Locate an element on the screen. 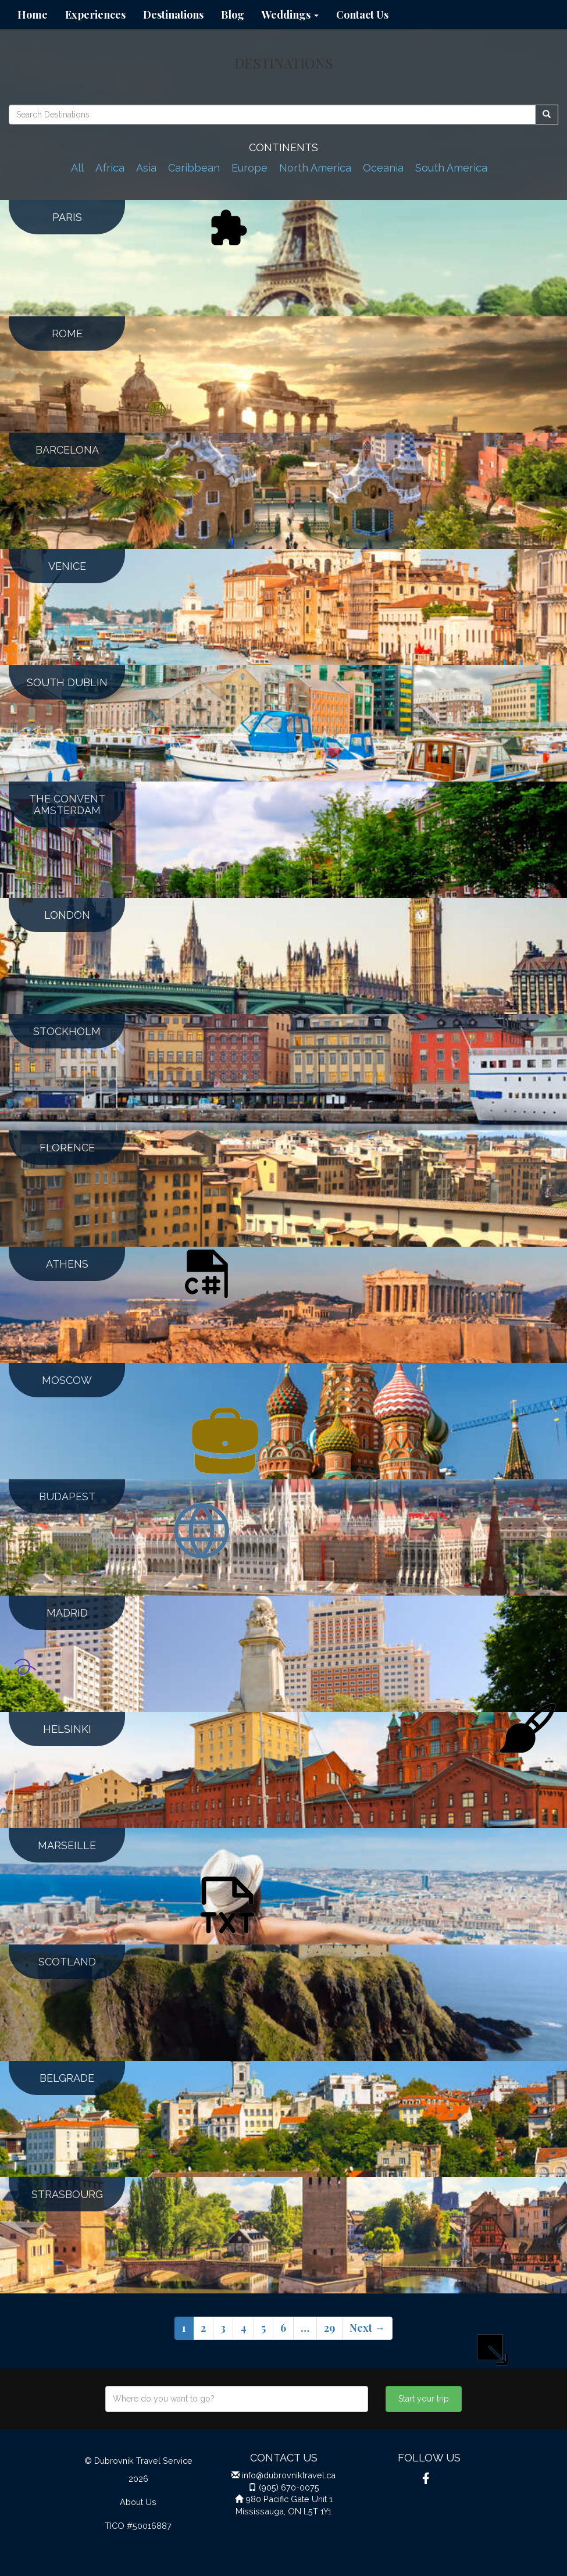  access work or business documents is located at coordinates (225, 1441).